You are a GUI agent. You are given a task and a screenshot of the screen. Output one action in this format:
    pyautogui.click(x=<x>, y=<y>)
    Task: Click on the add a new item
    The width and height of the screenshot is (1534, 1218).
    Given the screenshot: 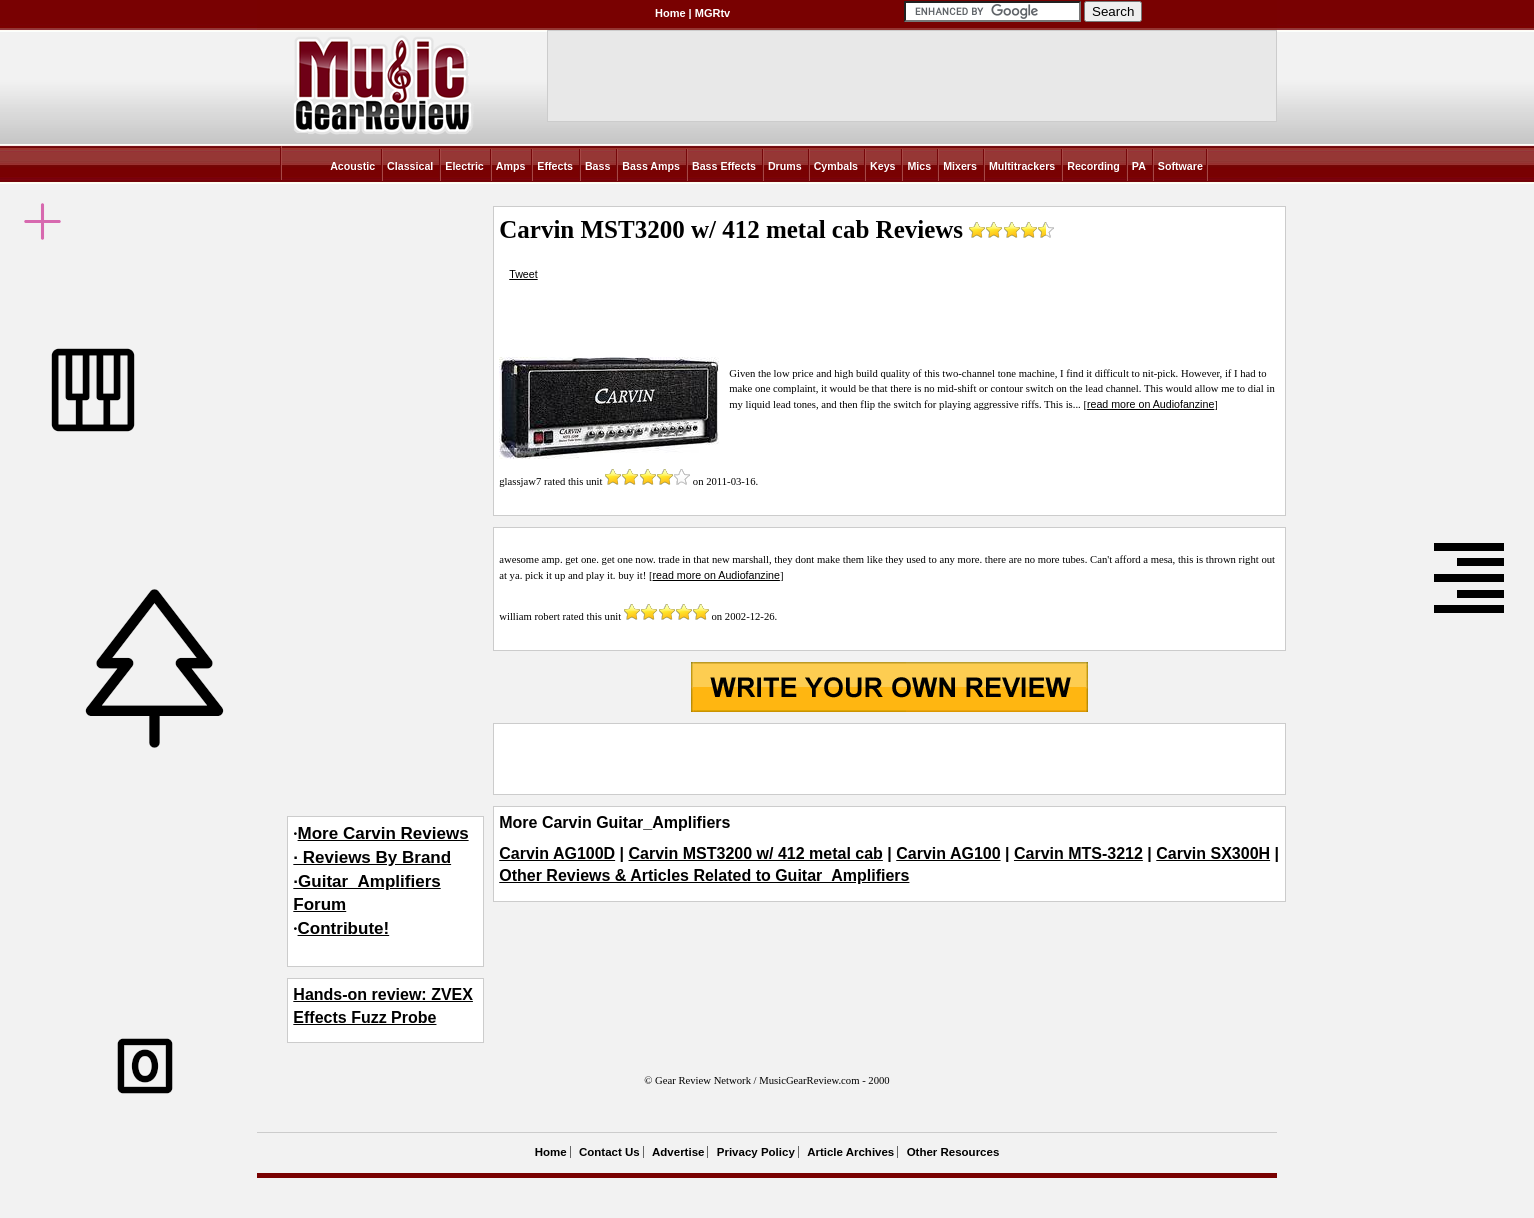 What is the action you would take?
    pyautogui.click(x=42, y=221)
    